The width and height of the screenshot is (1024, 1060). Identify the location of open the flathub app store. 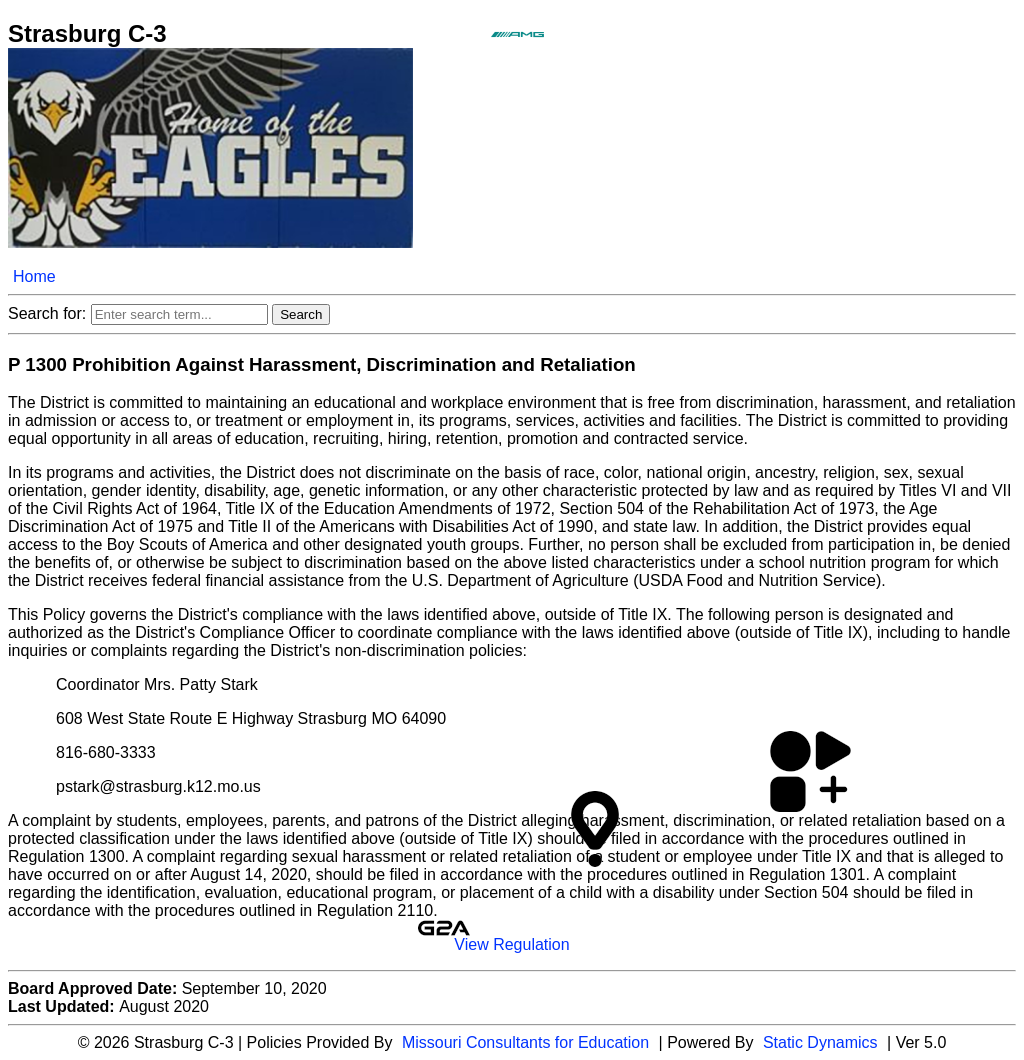
(810, 771).